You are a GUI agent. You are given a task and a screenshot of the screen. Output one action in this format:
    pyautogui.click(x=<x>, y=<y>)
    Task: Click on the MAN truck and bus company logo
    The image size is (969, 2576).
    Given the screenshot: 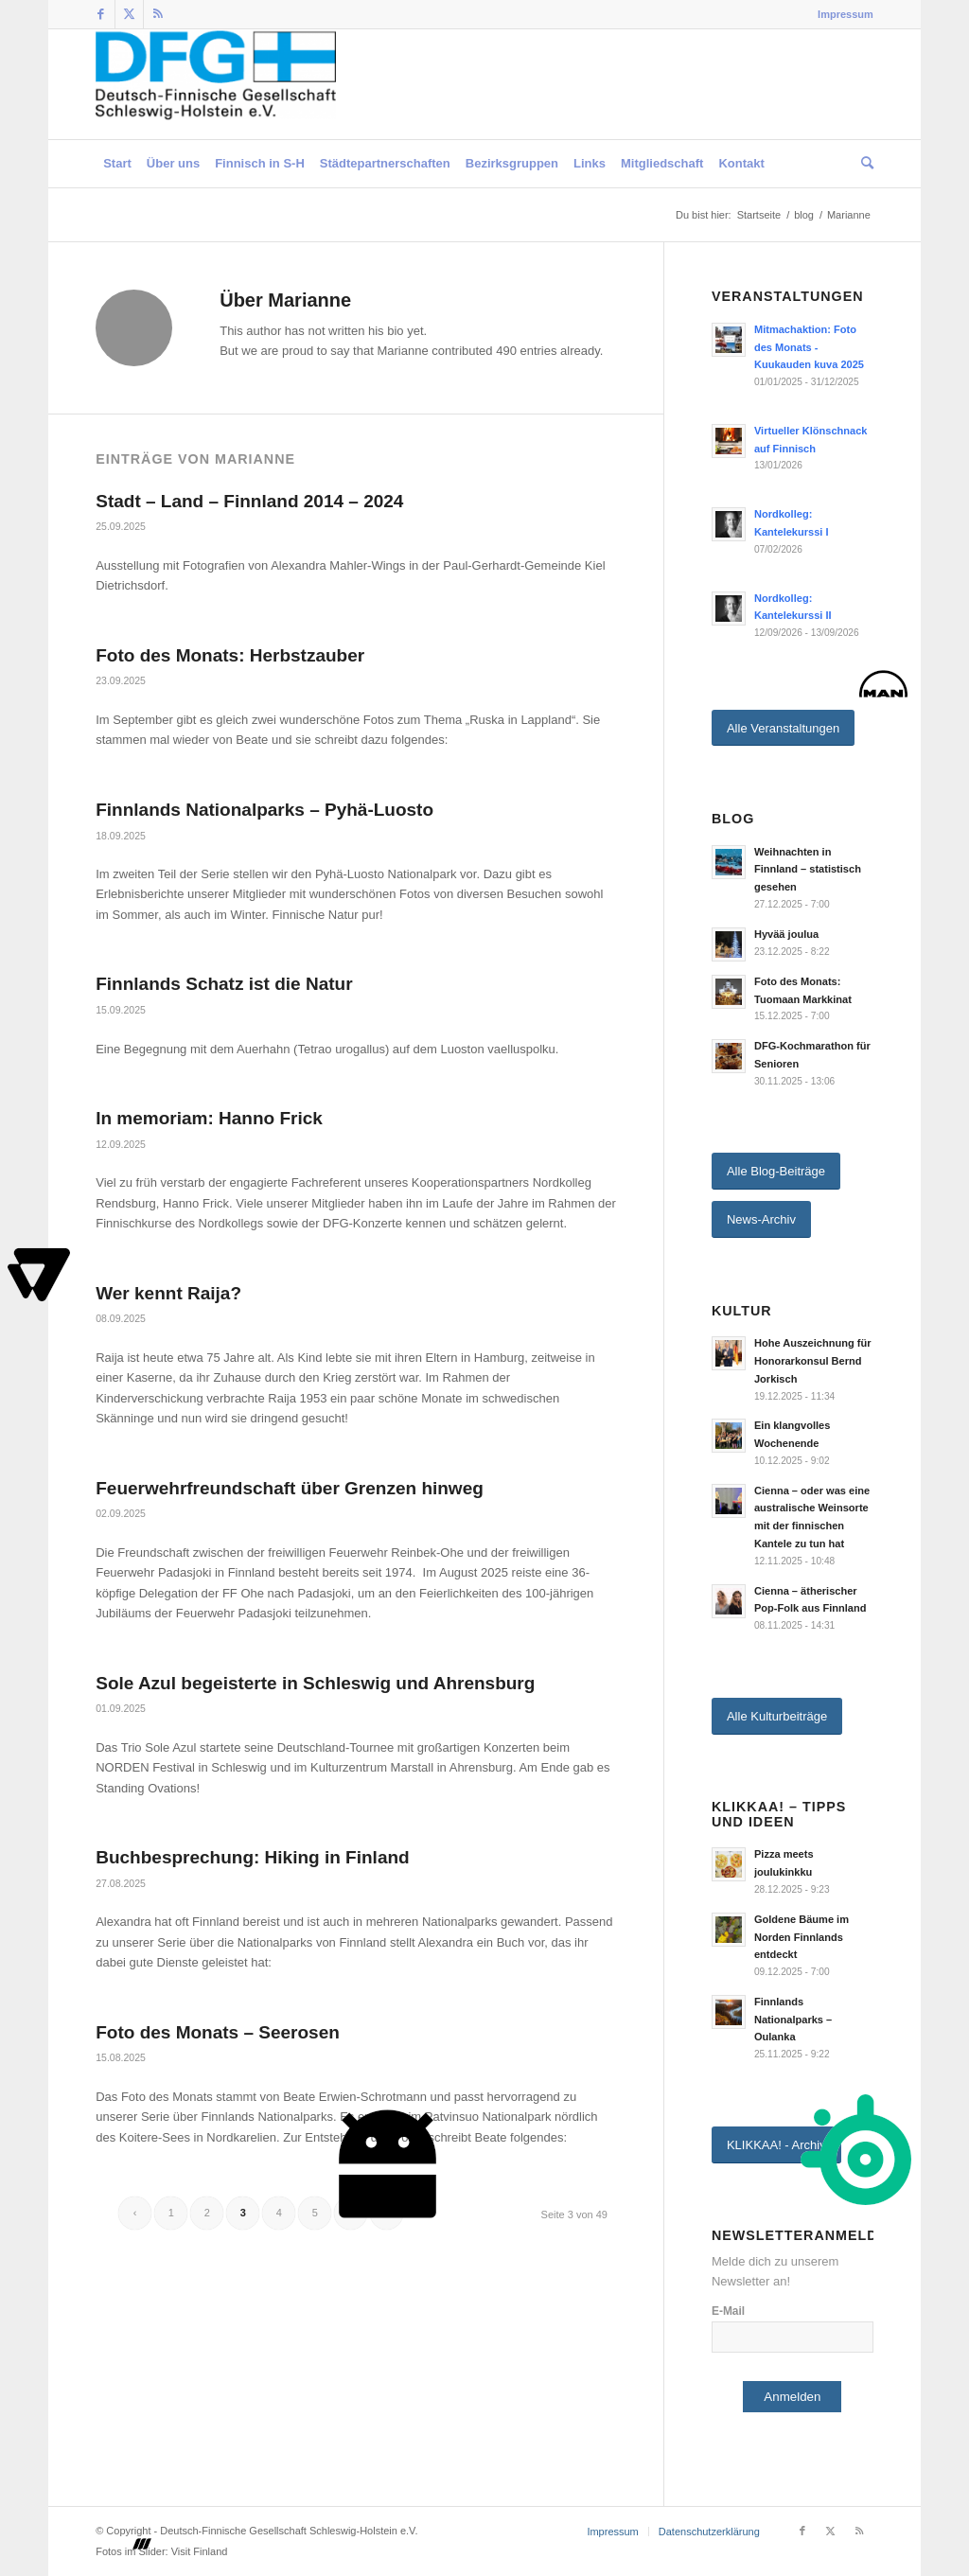 What is the action you would take?
    pyautogui.click(x=883, y=683)
    